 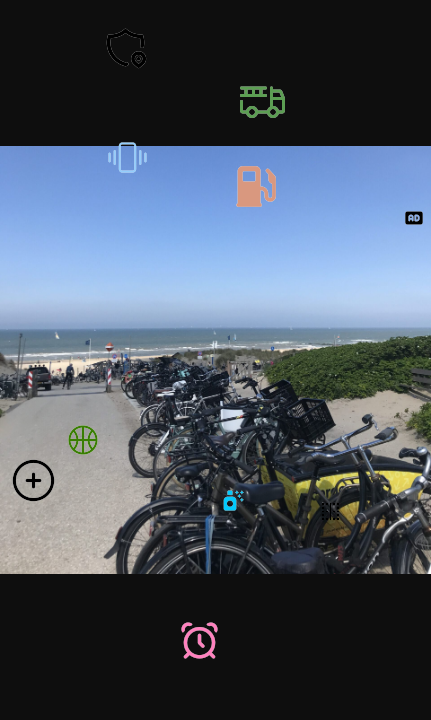 I want to click on find nearby gas stations, so click(x=255, y=186).